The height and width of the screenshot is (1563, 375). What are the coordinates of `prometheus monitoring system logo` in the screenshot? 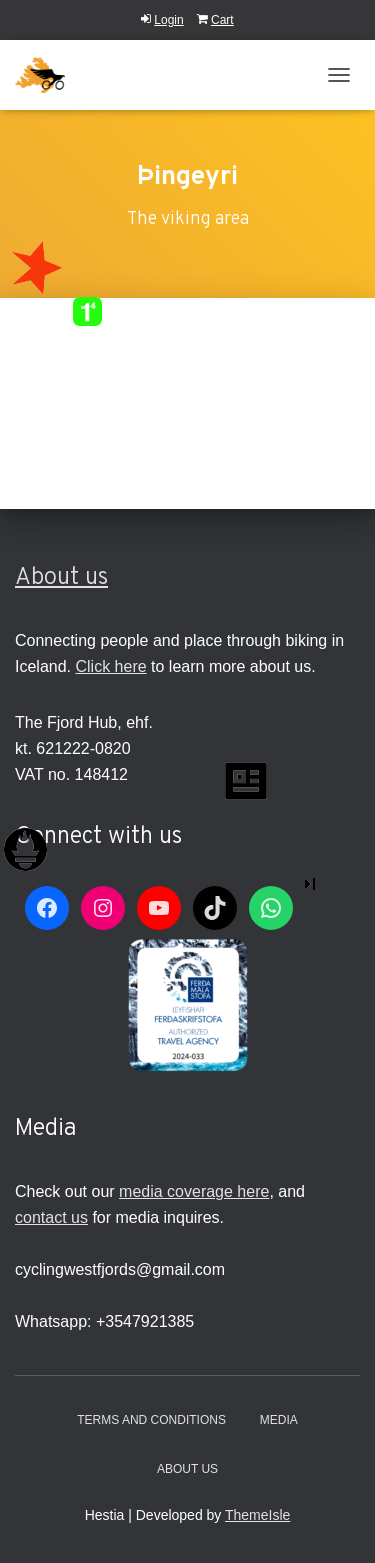 It's located at (25, 849).